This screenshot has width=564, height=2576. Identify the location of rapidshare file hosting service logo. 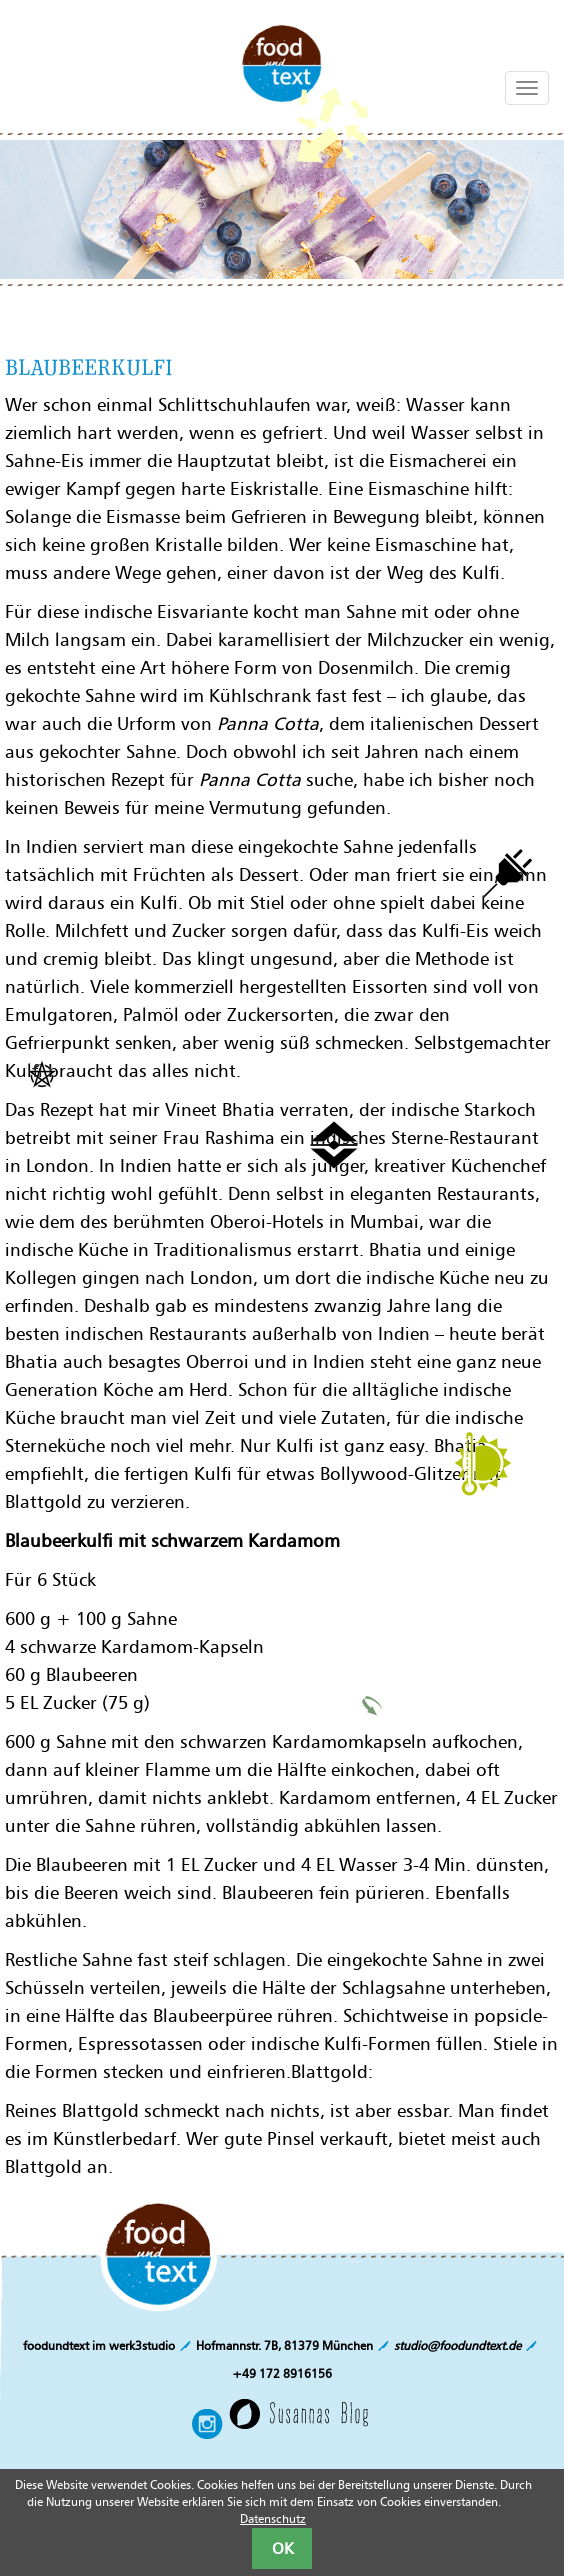
(372, 1706).